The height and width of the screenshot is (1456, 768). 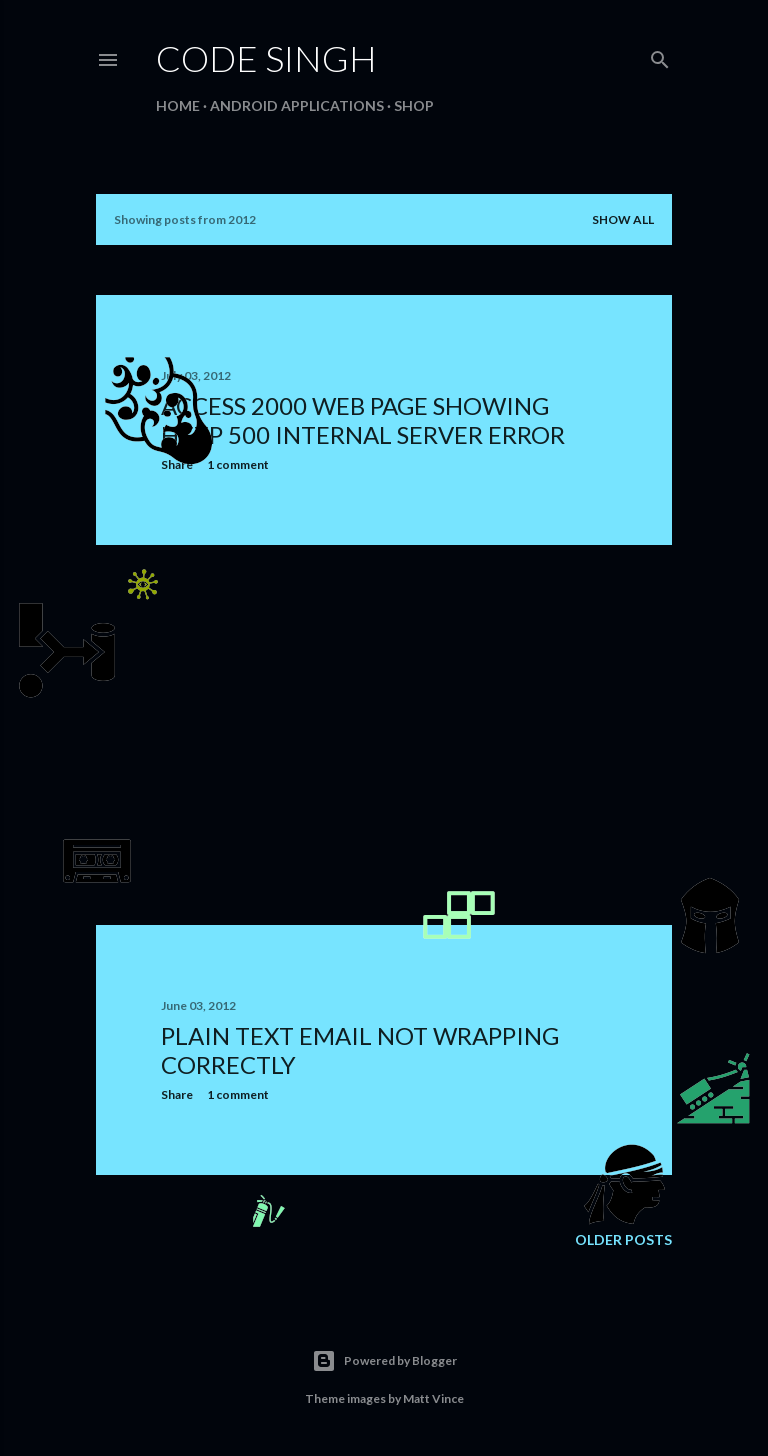 I want to click on open the crafting menu, so click(x=68, y=652).